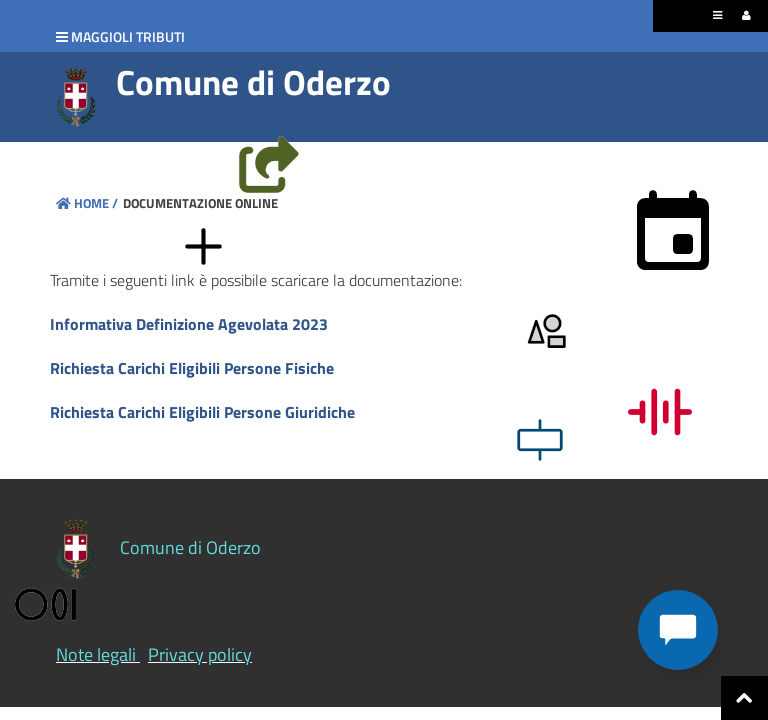 The image size is (768, 720). I want to click on link to medium profile or article, so click(45, 604).